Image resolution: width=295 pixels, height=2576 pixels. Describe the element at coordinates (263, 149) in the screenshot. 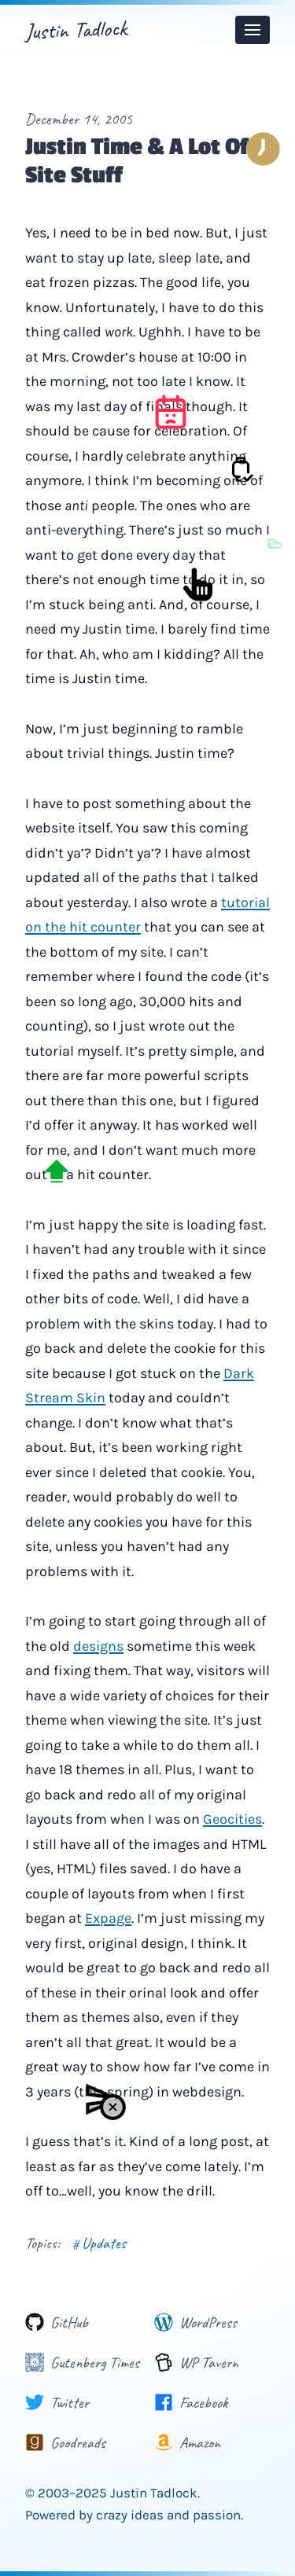

I see `indicates the current time is 7 o'clock` at that location.